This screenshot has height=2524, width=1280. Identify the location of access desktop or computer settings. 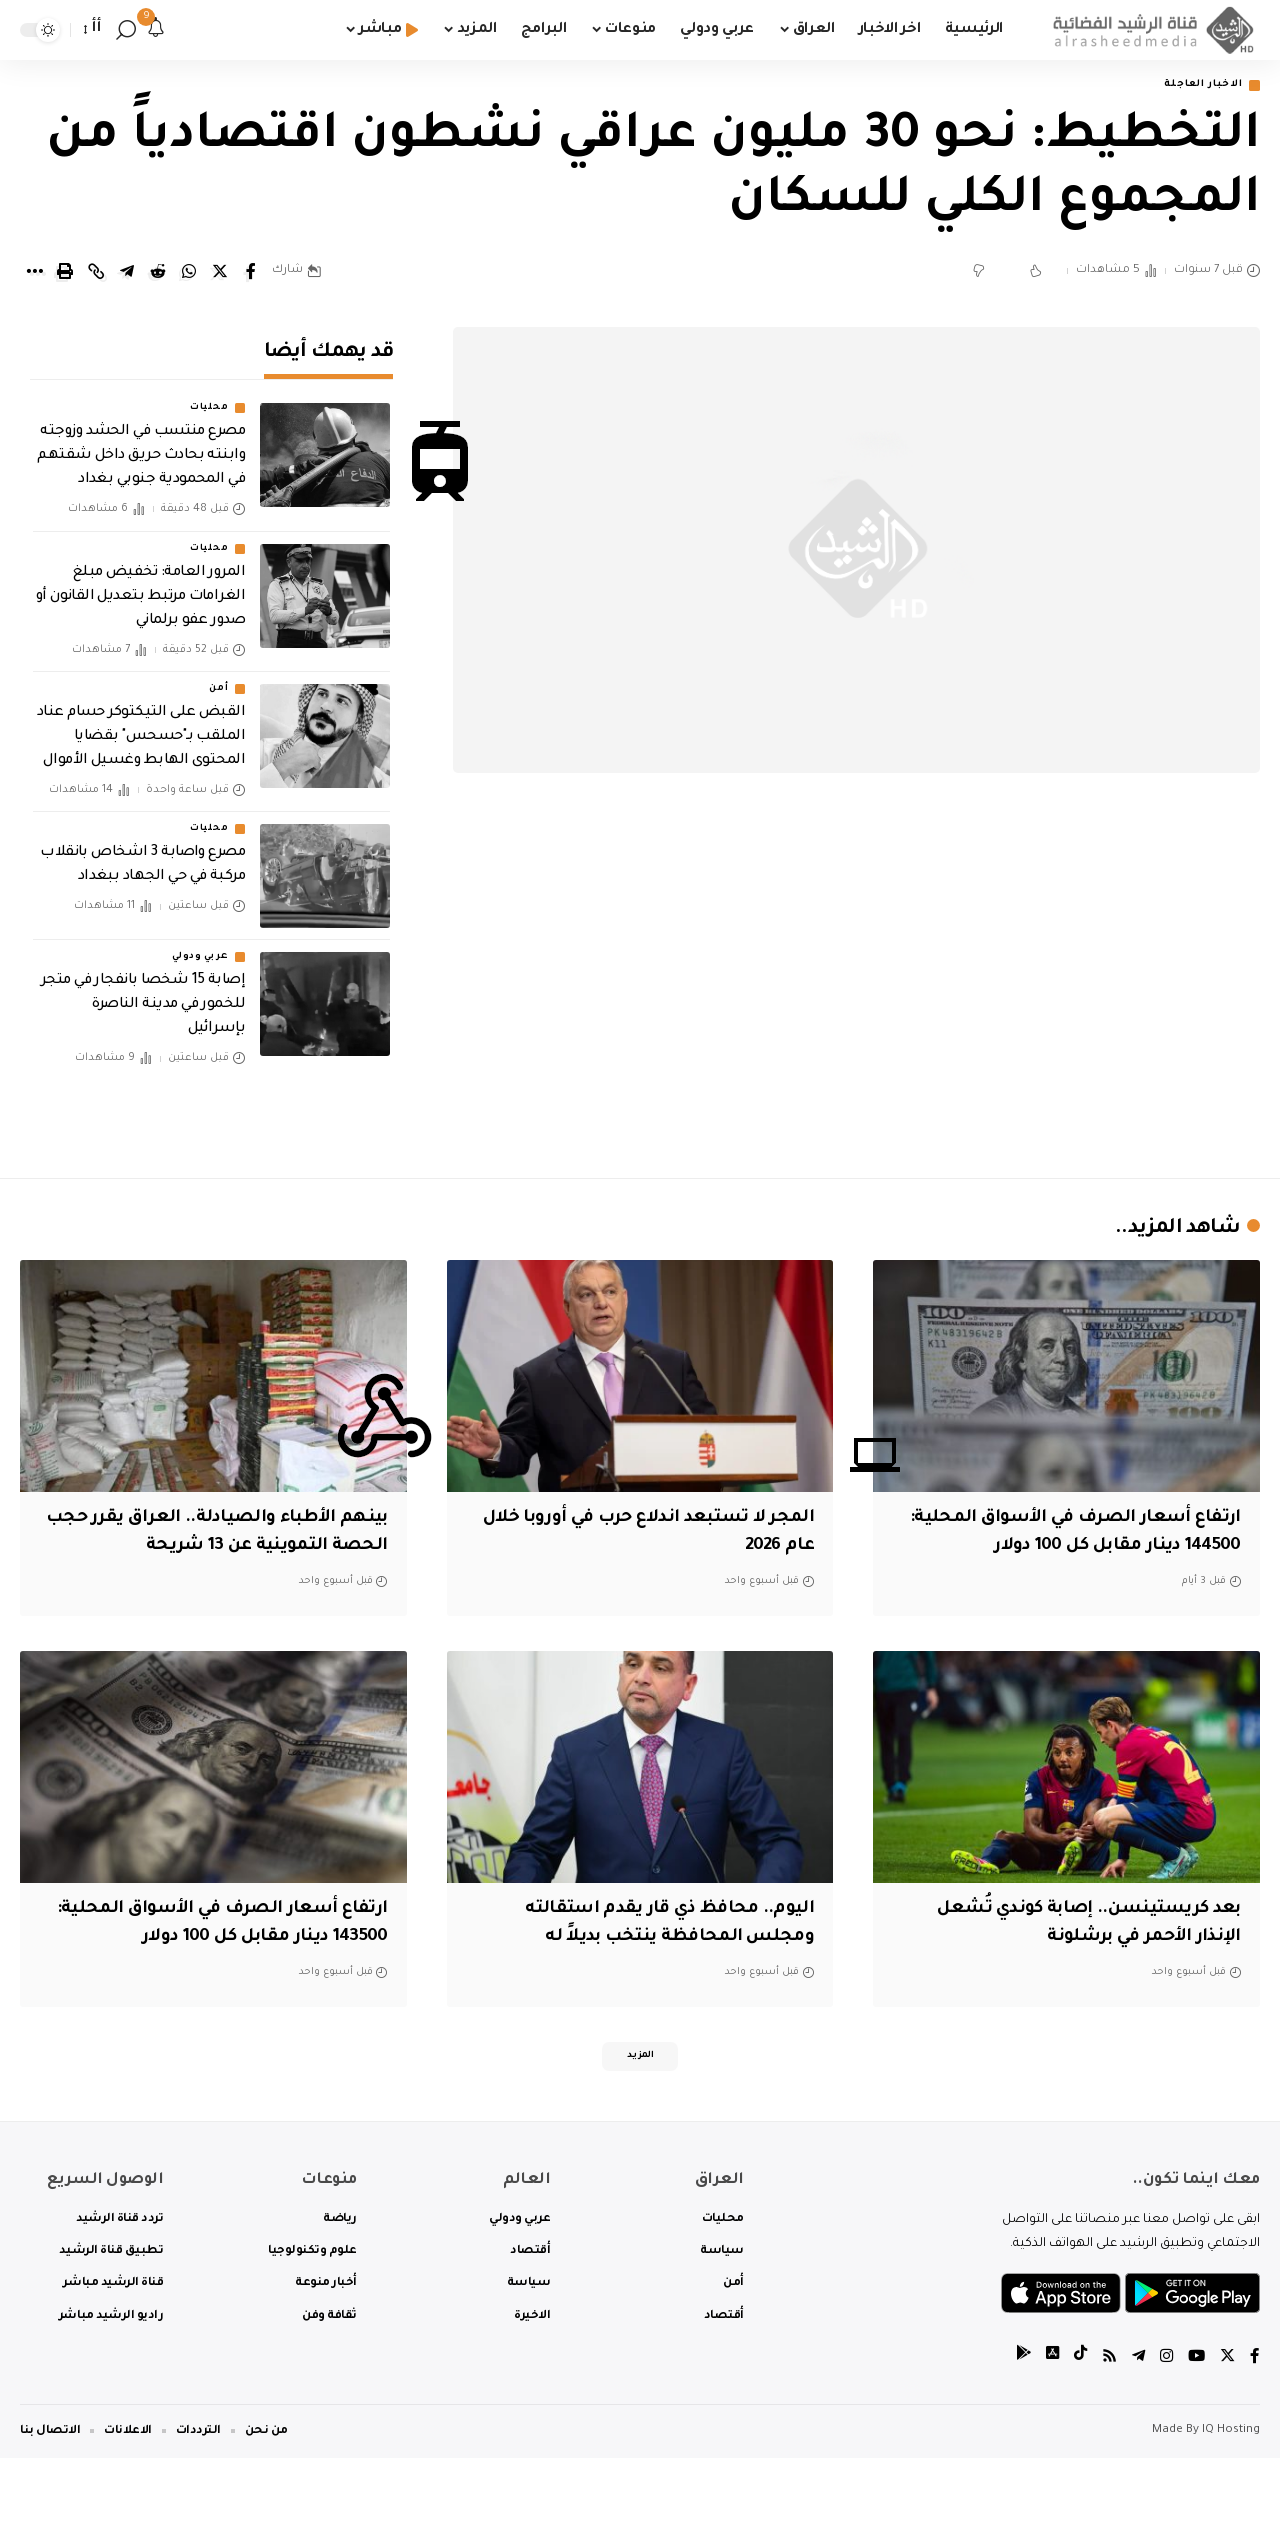
(875, 1455).